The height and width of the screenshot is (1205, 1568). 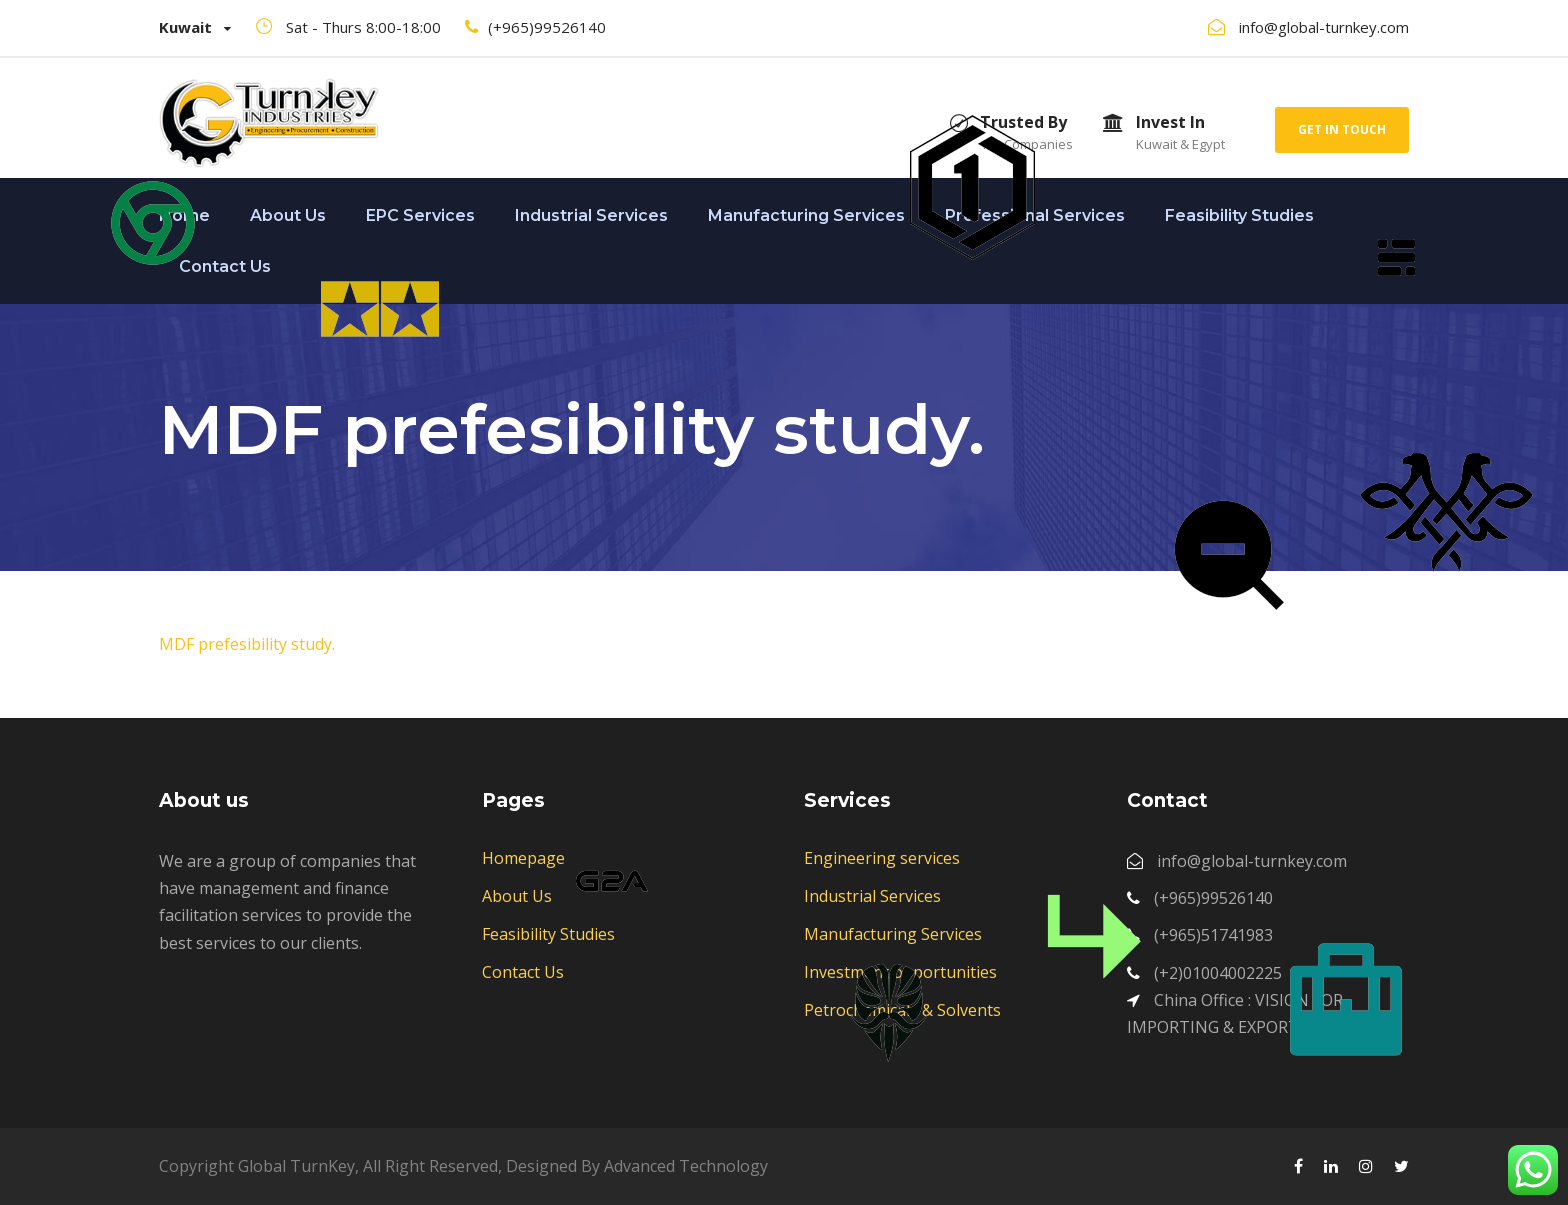 I want to click on tamiya brand logo, so click(x=380, y=309).